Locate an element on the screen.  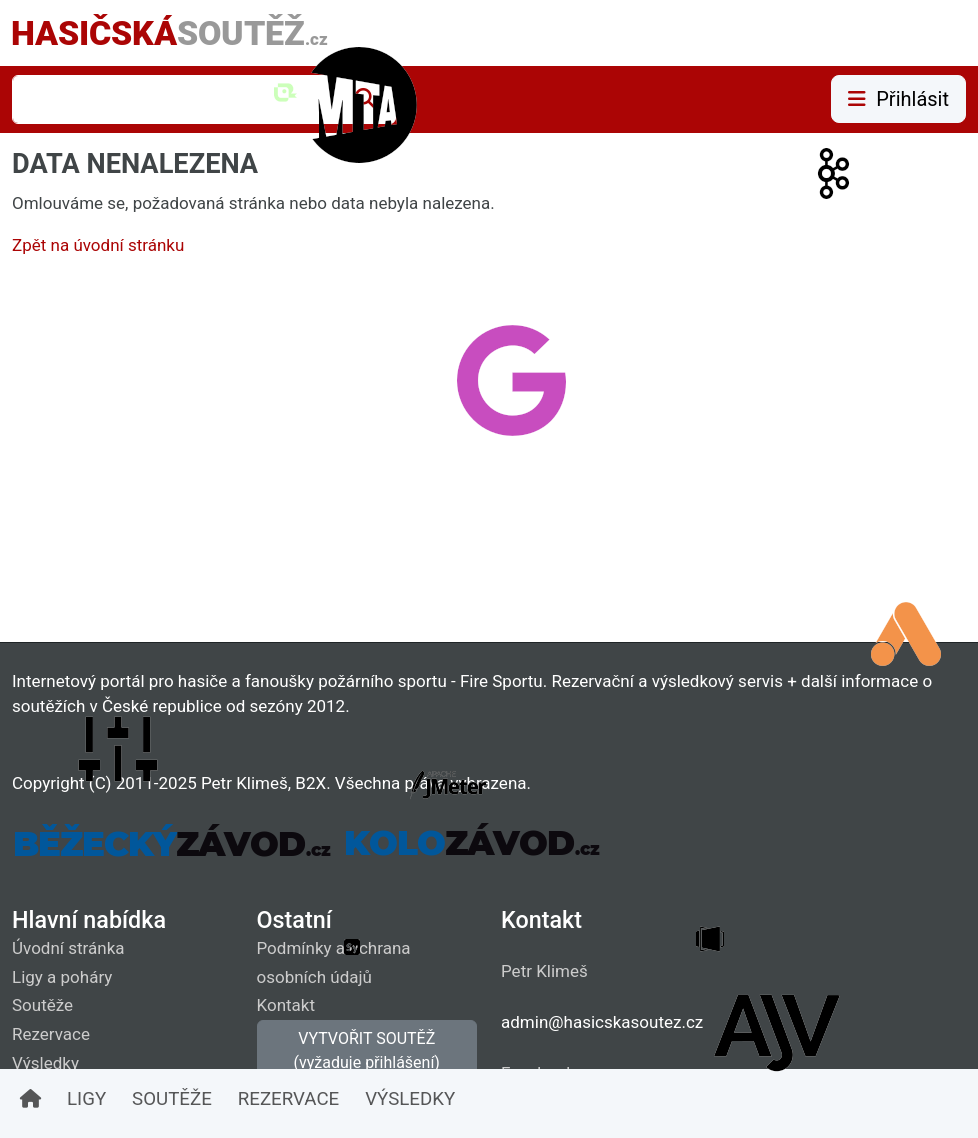
access audio equalizer settings is located at coordinates (118, 749).